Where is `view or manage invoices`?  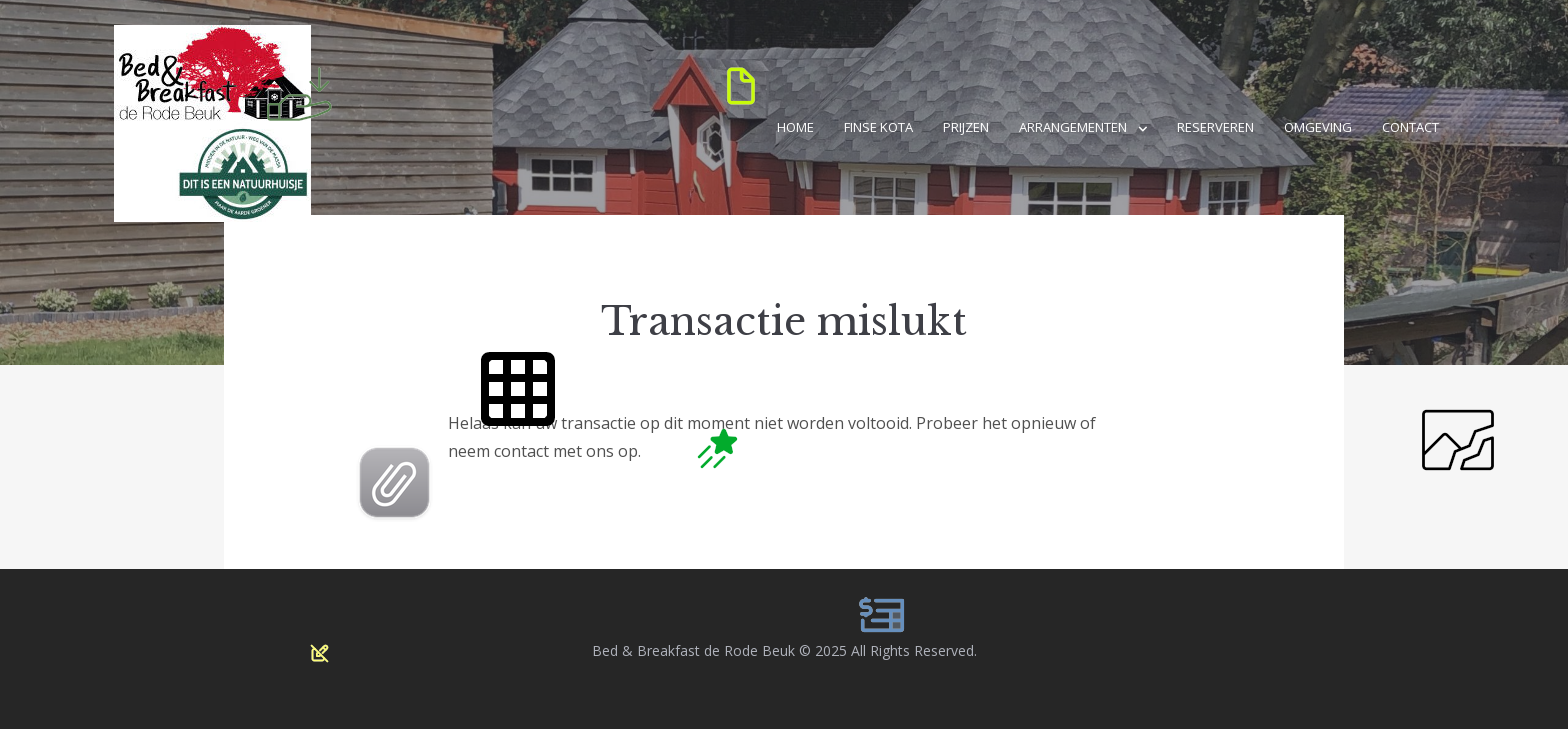
view or manage invoices is located at coordinates (882, 615).